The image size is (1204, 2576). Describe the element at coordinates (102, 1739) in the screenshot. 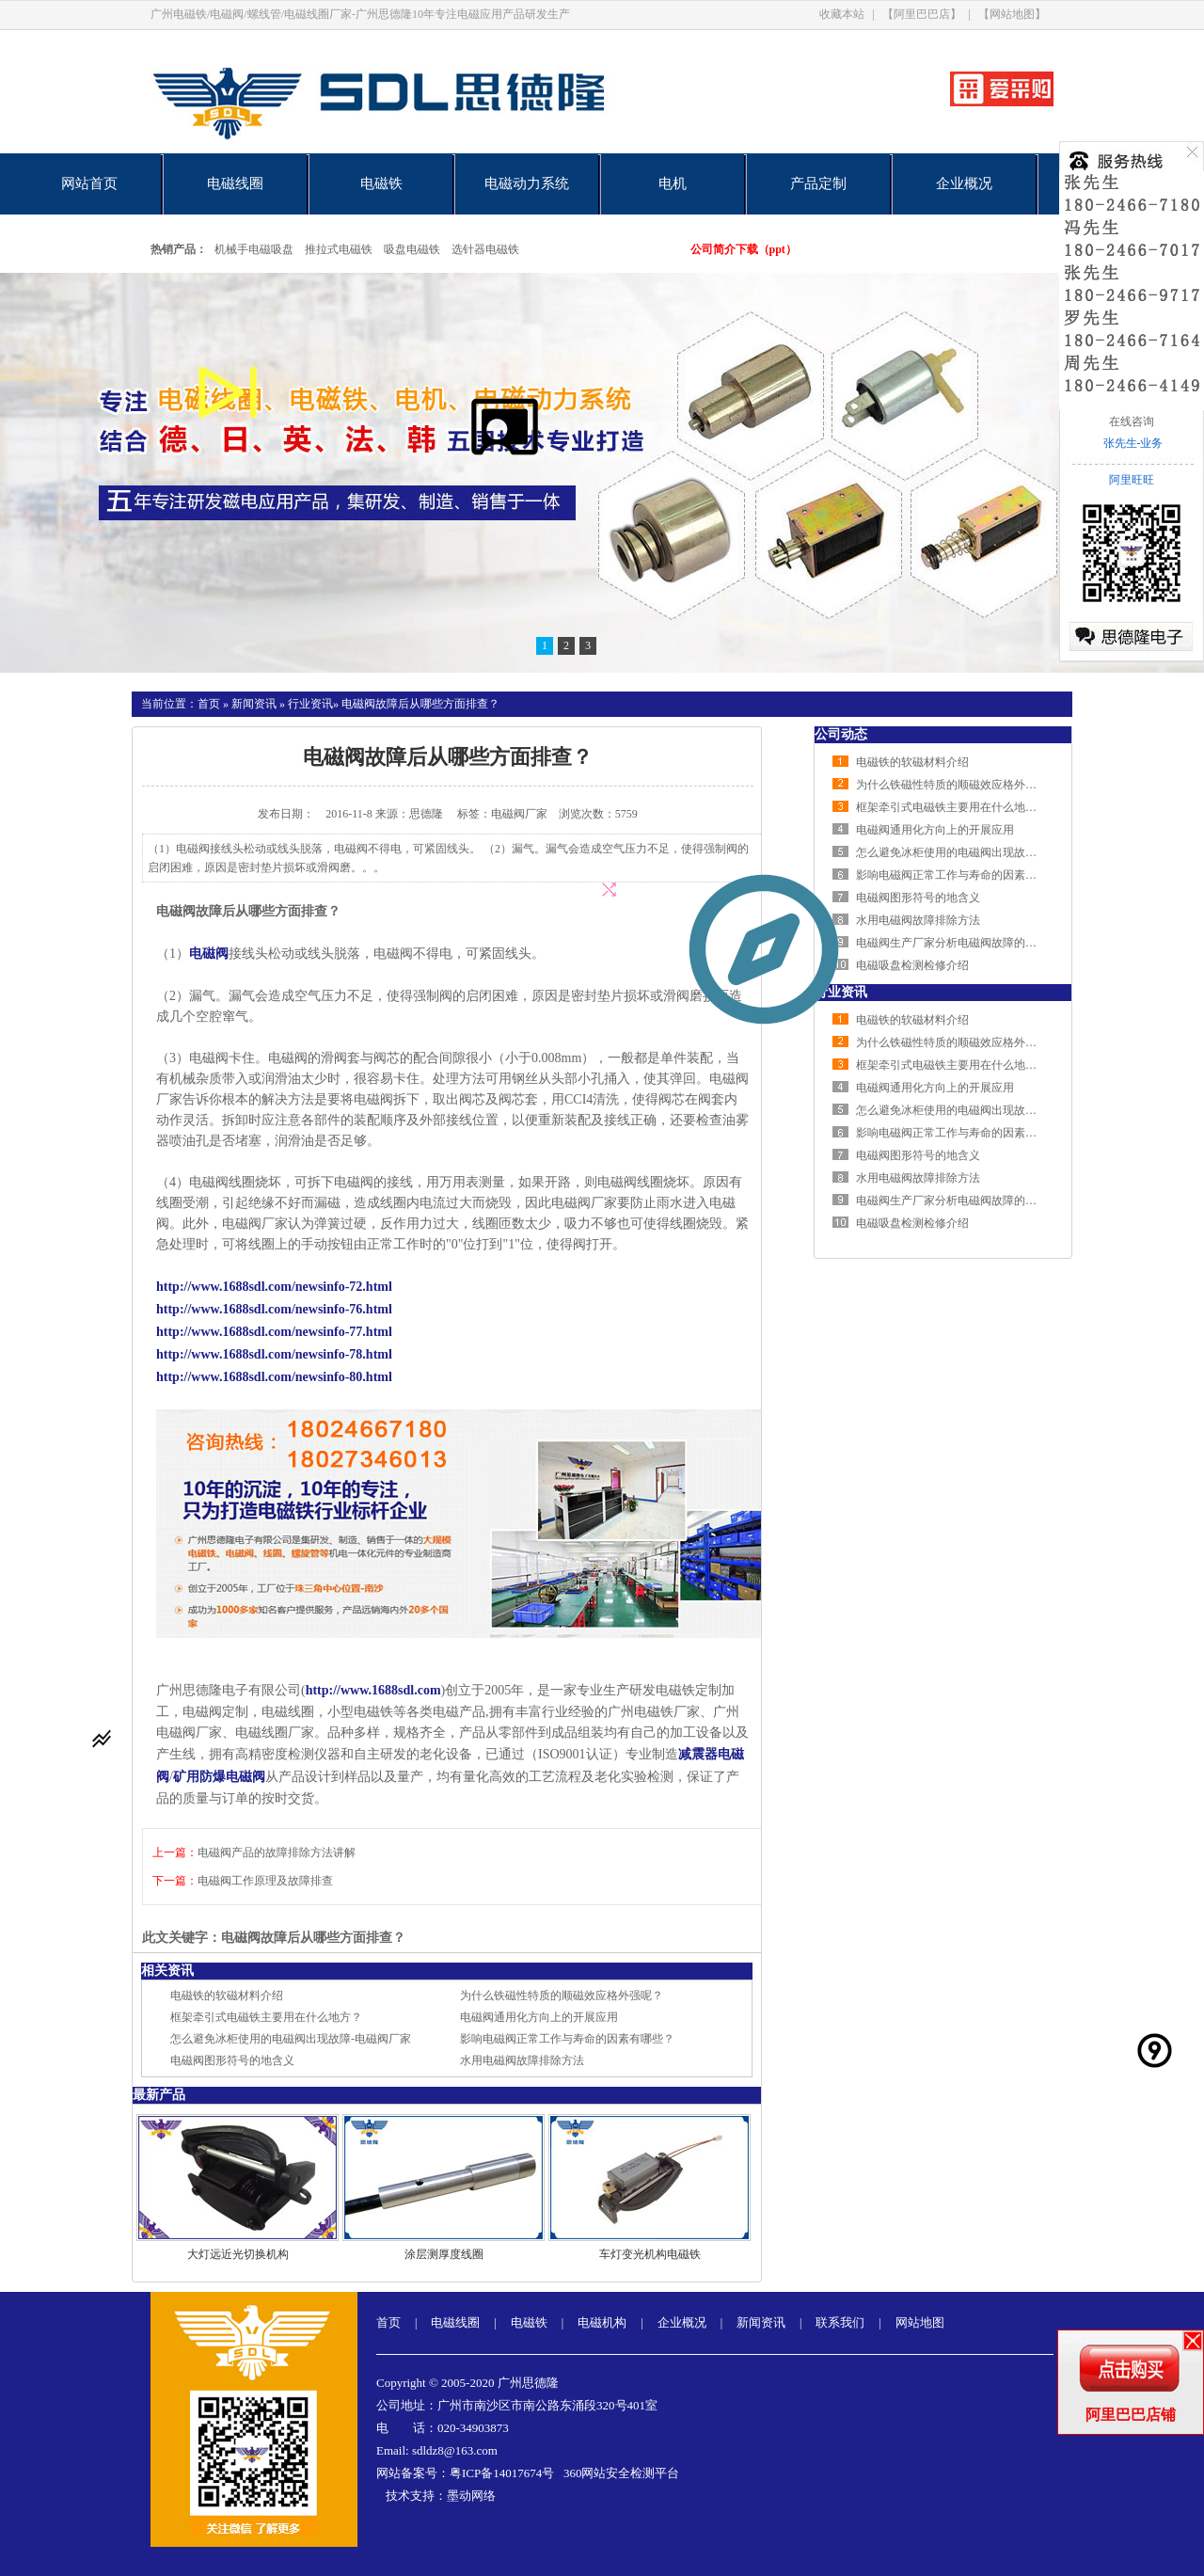

I see `view stacked line chart data` at that location.